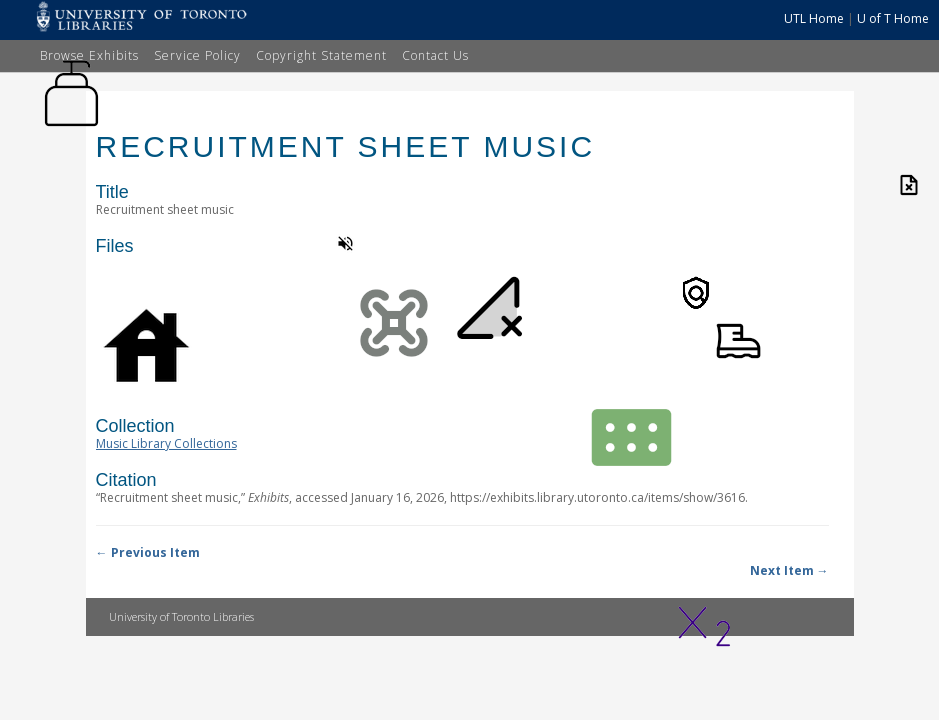 The image size is (939, 720). I want to click on drag to reorder or rearrange items, so click(631, 437).